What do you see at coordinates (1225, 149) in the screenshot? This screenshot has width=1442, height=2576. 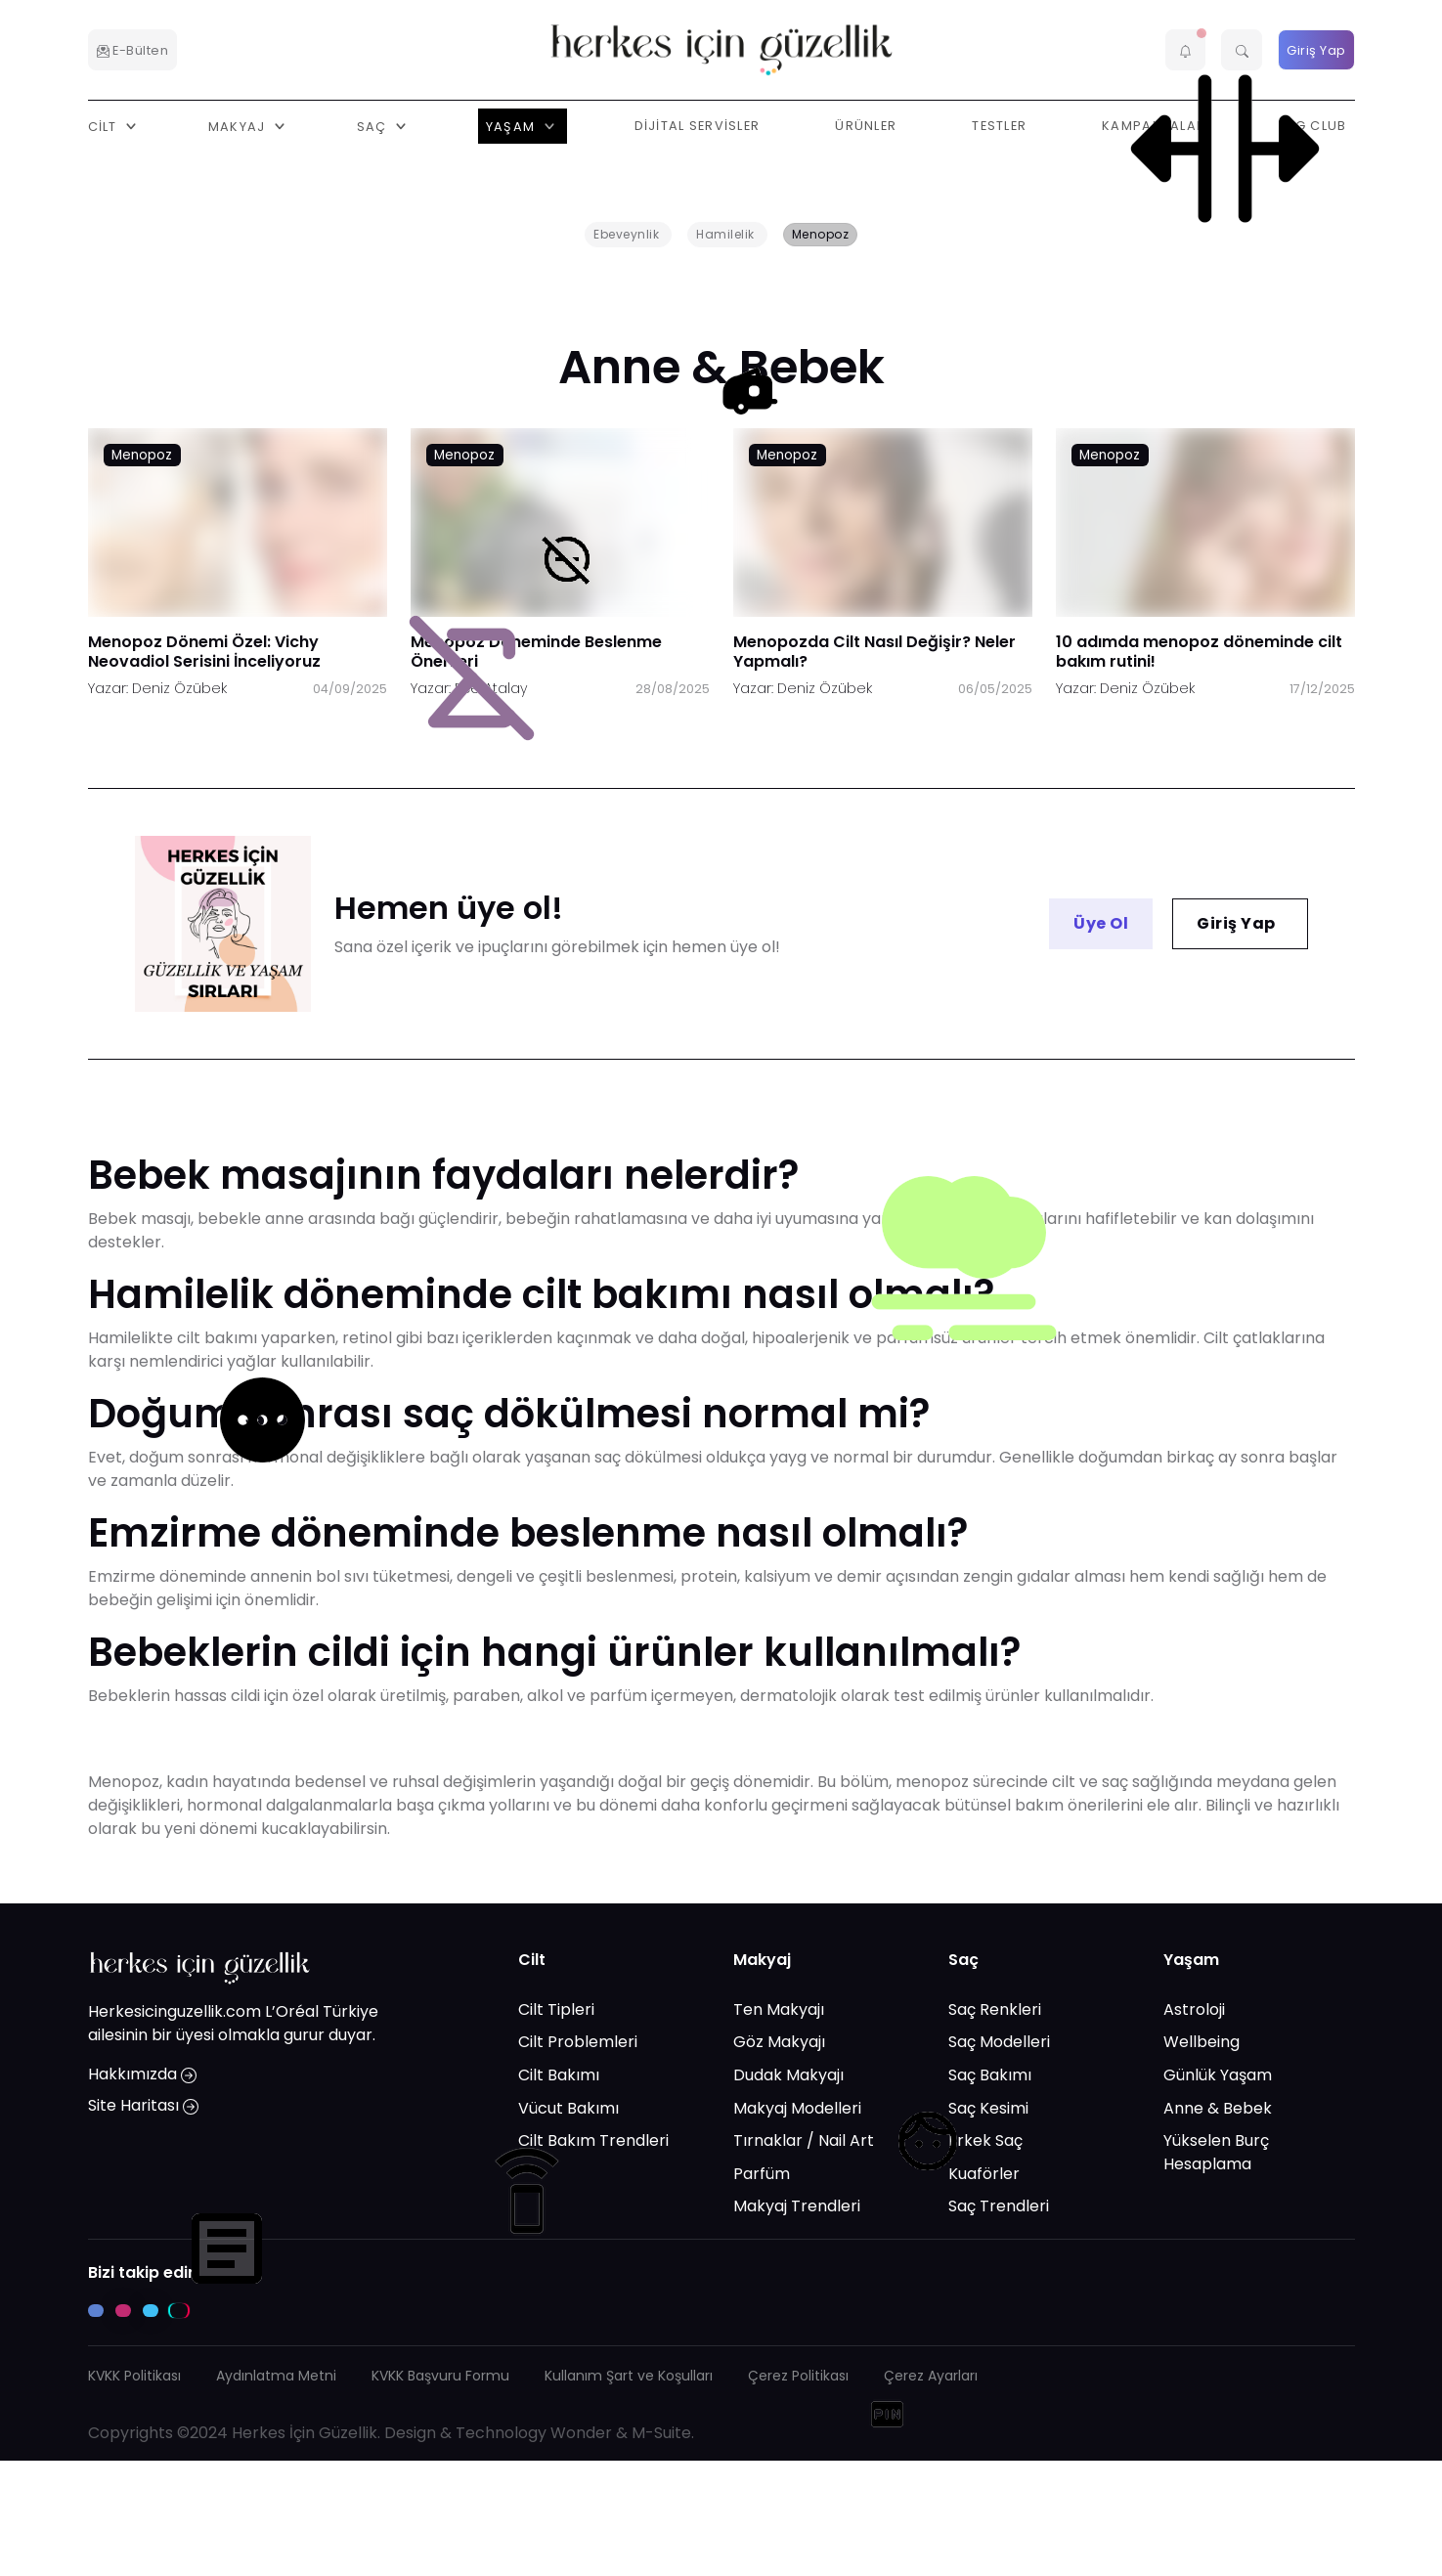 I see `split view horizontally` at bounding box center [1225, 149].